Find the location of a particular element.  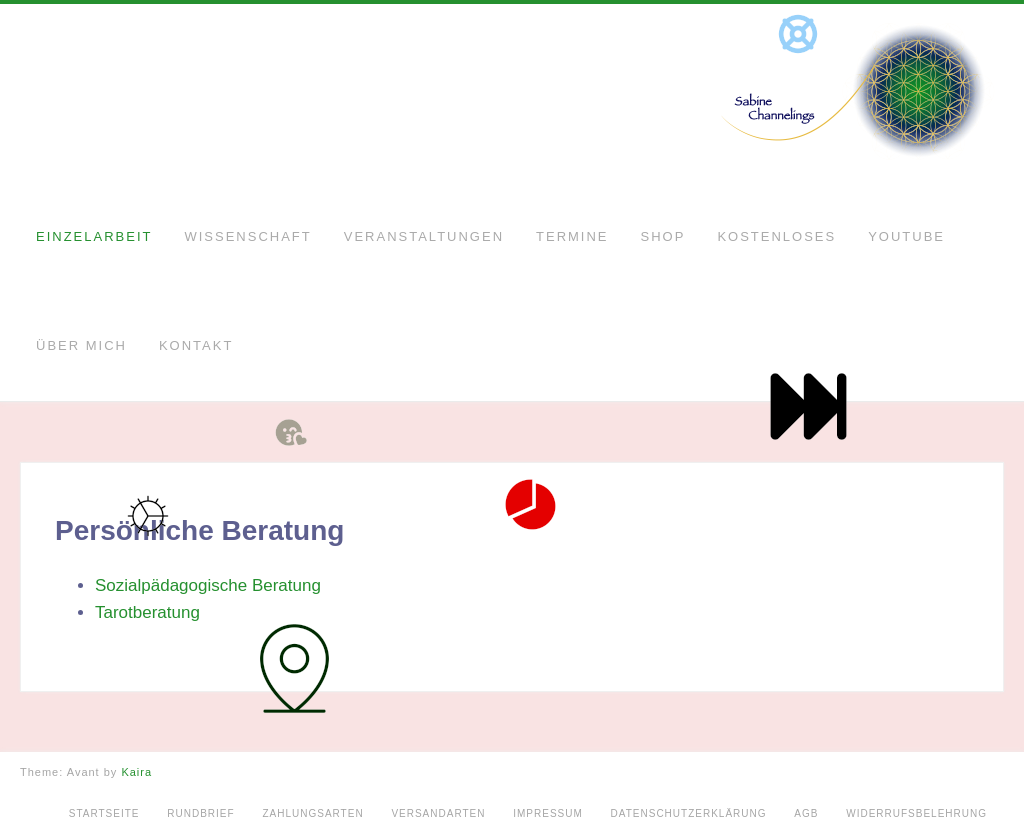

view location on map is located at coordinates (294, 668).